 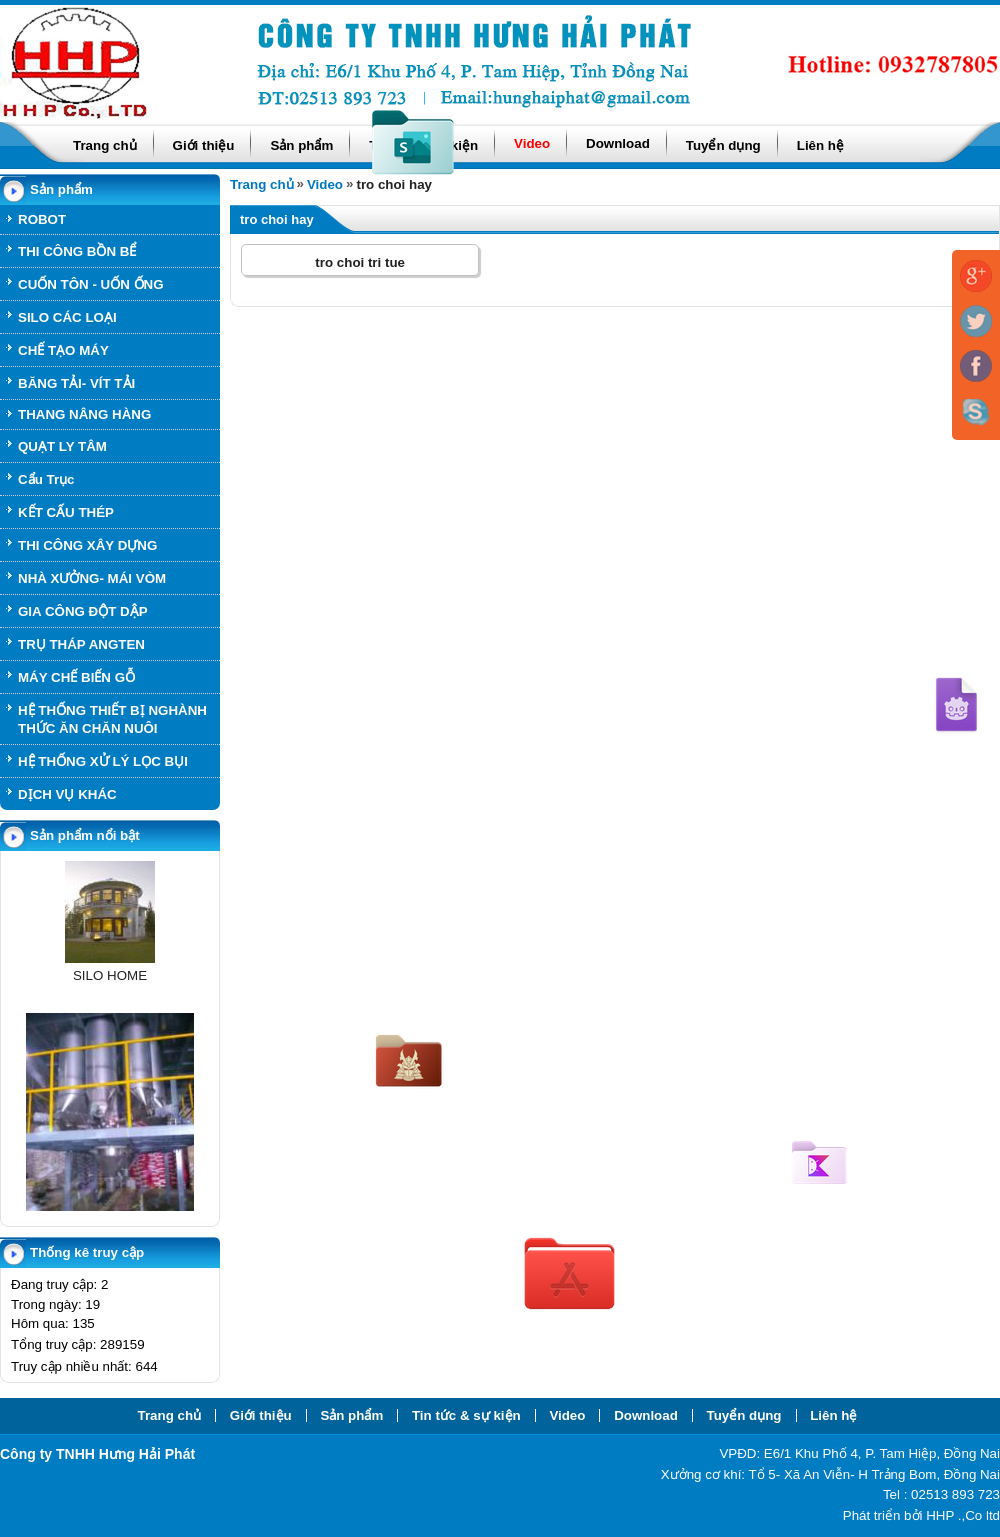 What do you see at coordinates (408, 1062) in the screenshot?
I see `folder for storing historical Japanese or shogun-themed content` at bounding box center [408, 1062].